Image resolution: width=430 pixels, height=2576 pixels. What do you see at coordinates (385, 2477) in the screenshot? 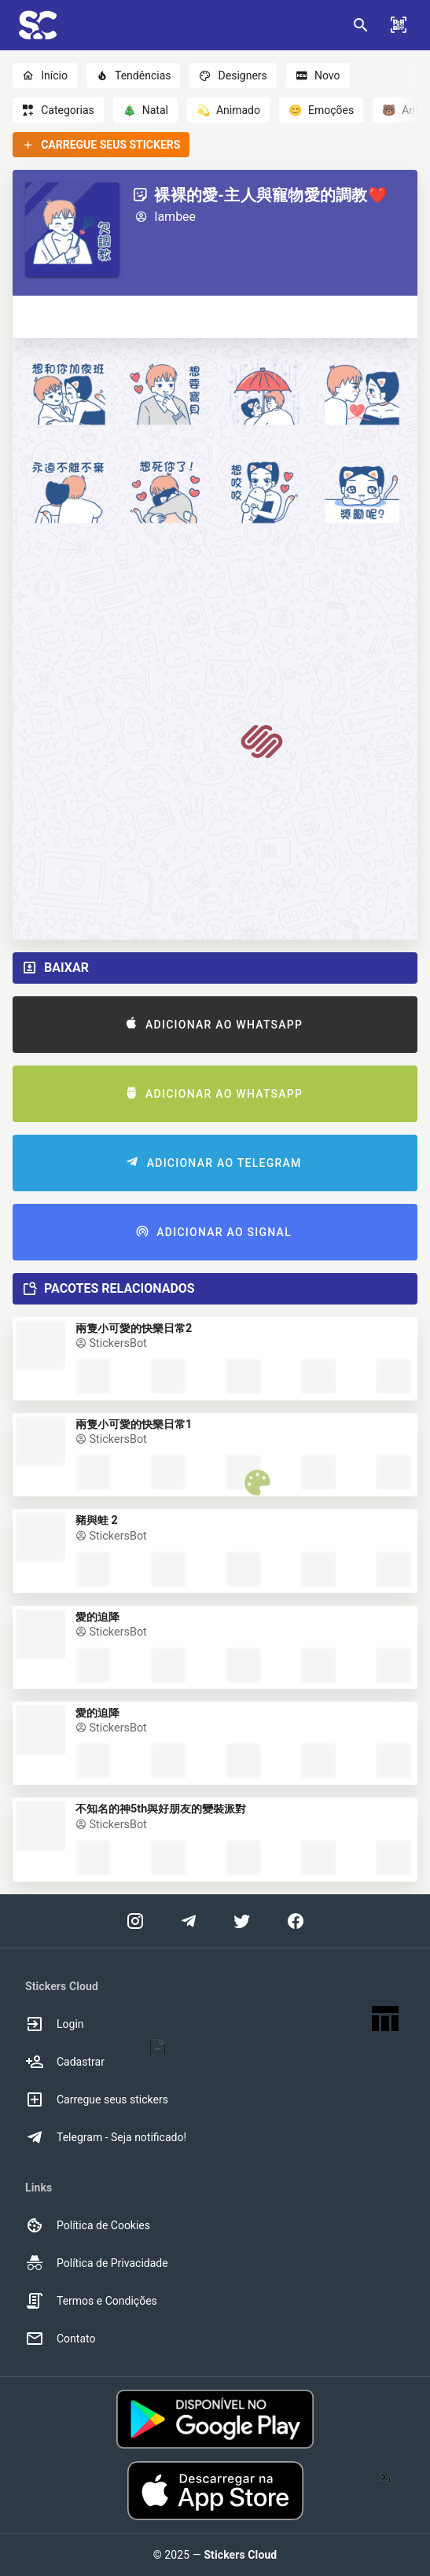
I see `format text as subscript` at bounding box center [385, 2477].